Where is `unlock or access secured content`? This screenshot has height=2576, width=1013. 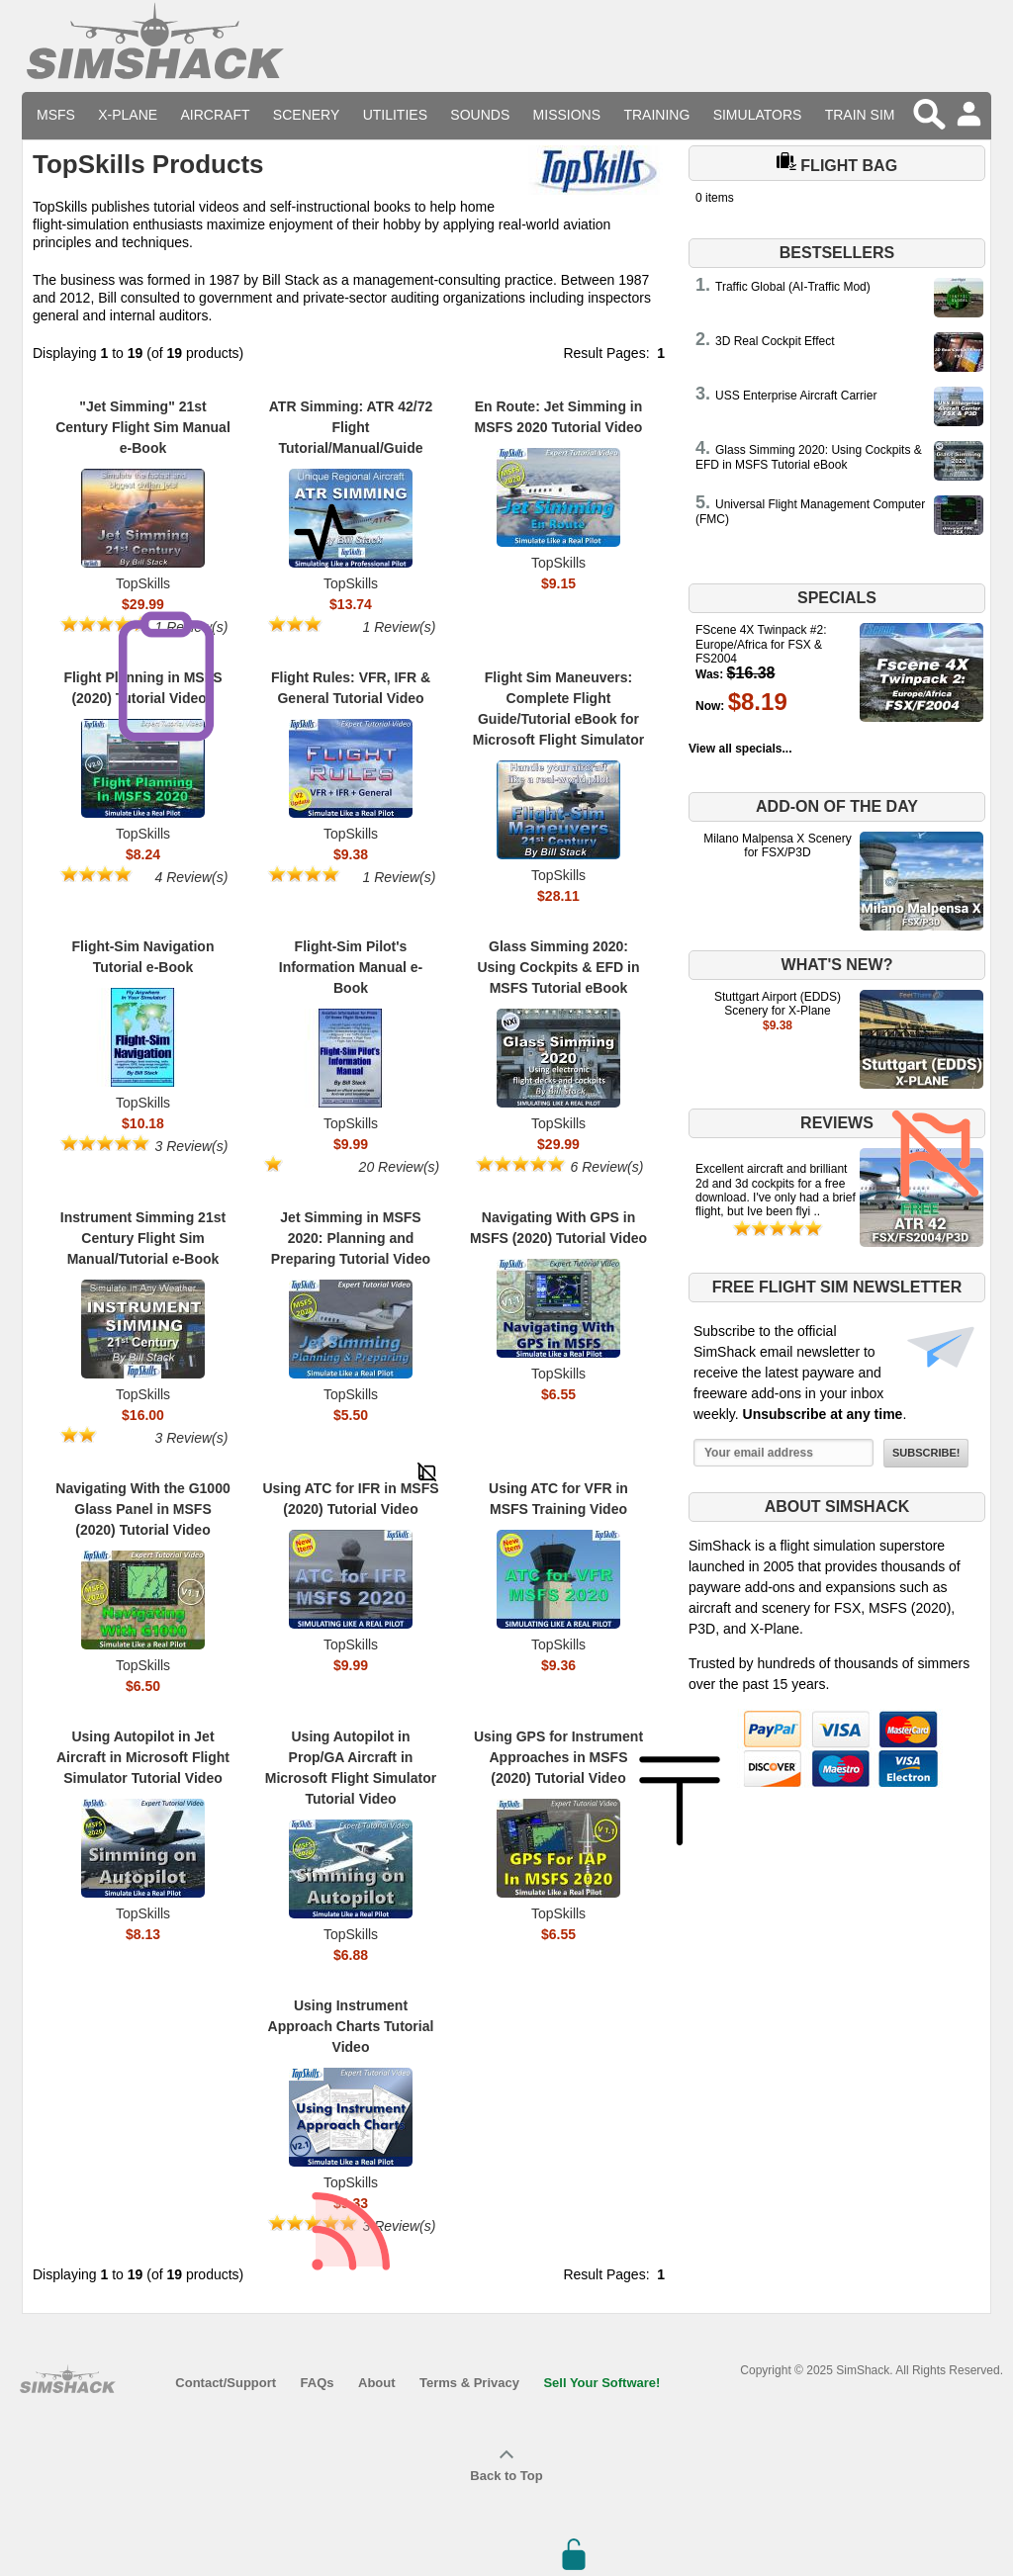 unlock or access secured content is located at coordinates (574, 2554).